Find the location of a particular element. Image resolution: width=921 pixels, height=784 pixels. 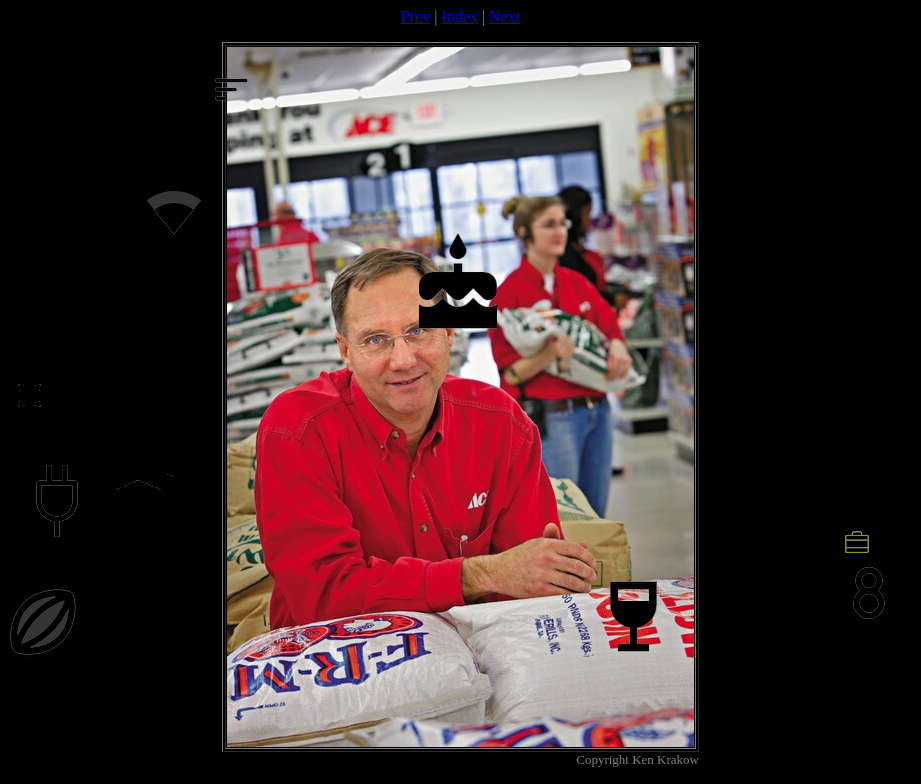

view birthday reminders is located at coordinates (458, 285).